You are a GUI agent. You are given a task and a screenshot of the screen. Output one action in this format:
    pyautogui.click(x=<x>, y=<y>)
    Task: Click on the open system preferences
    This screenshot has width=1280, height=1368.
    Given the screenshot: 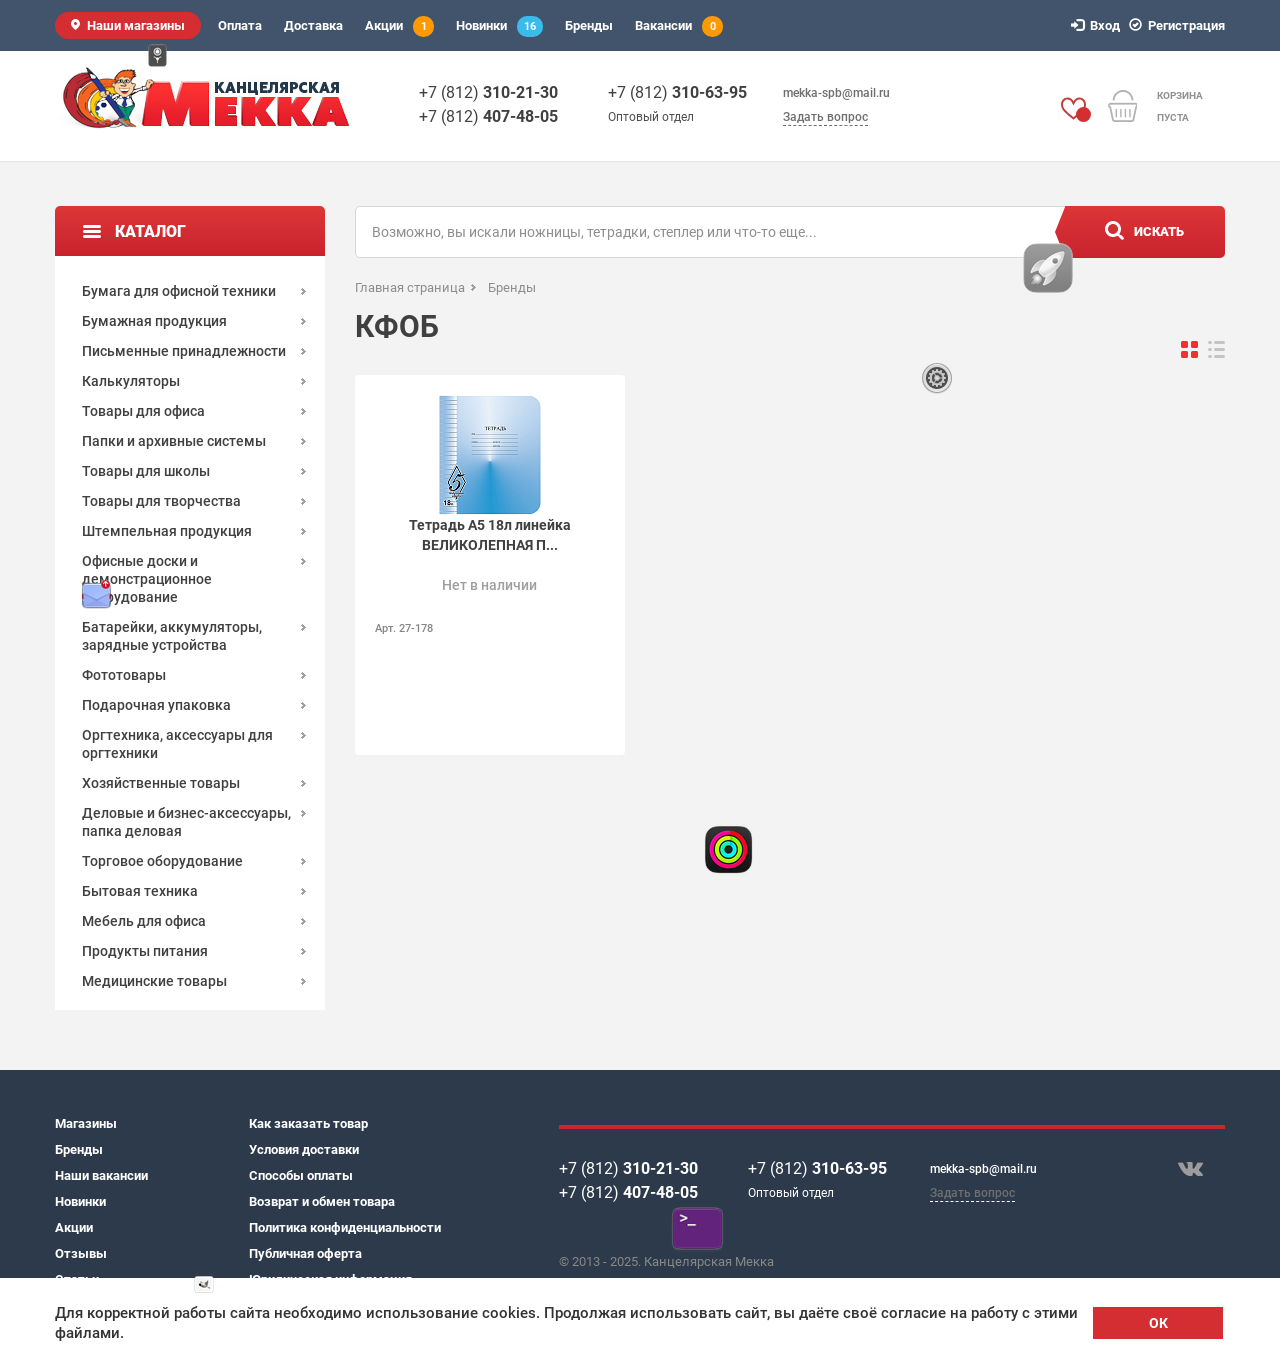 What is the action you would take?
    pyautogui.click(x=937, y=378)
    